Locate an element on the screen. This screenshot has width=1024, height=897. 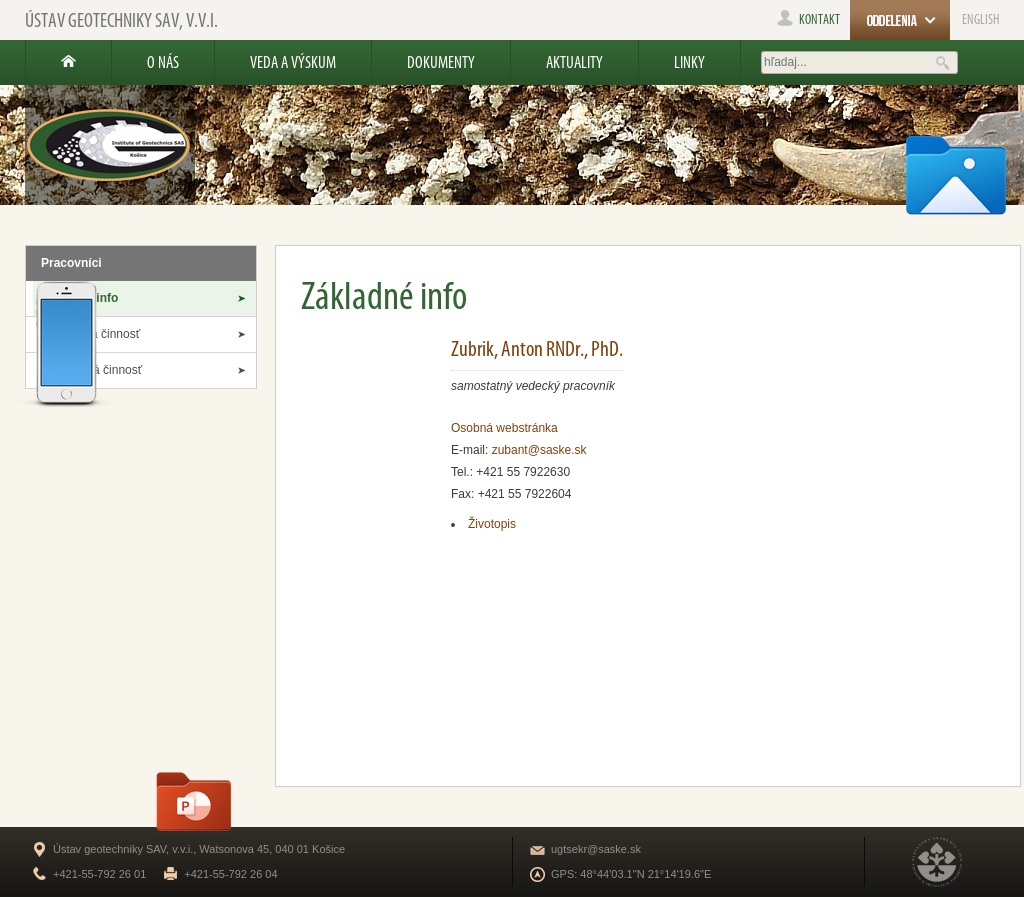
indicates a connected iPhone device is located at coordinates (66, 344).